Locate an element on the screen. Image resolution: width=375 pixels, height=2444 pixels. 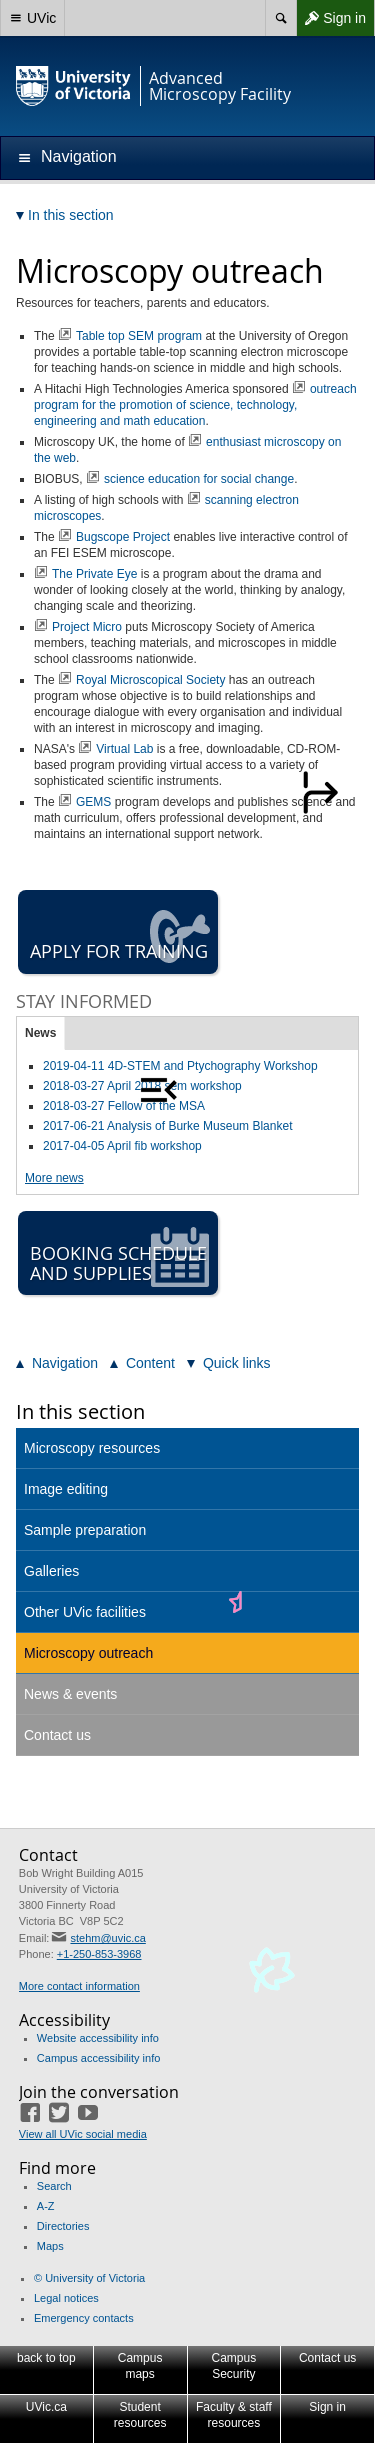
take the next right turn is located at coordinates (318, 792).